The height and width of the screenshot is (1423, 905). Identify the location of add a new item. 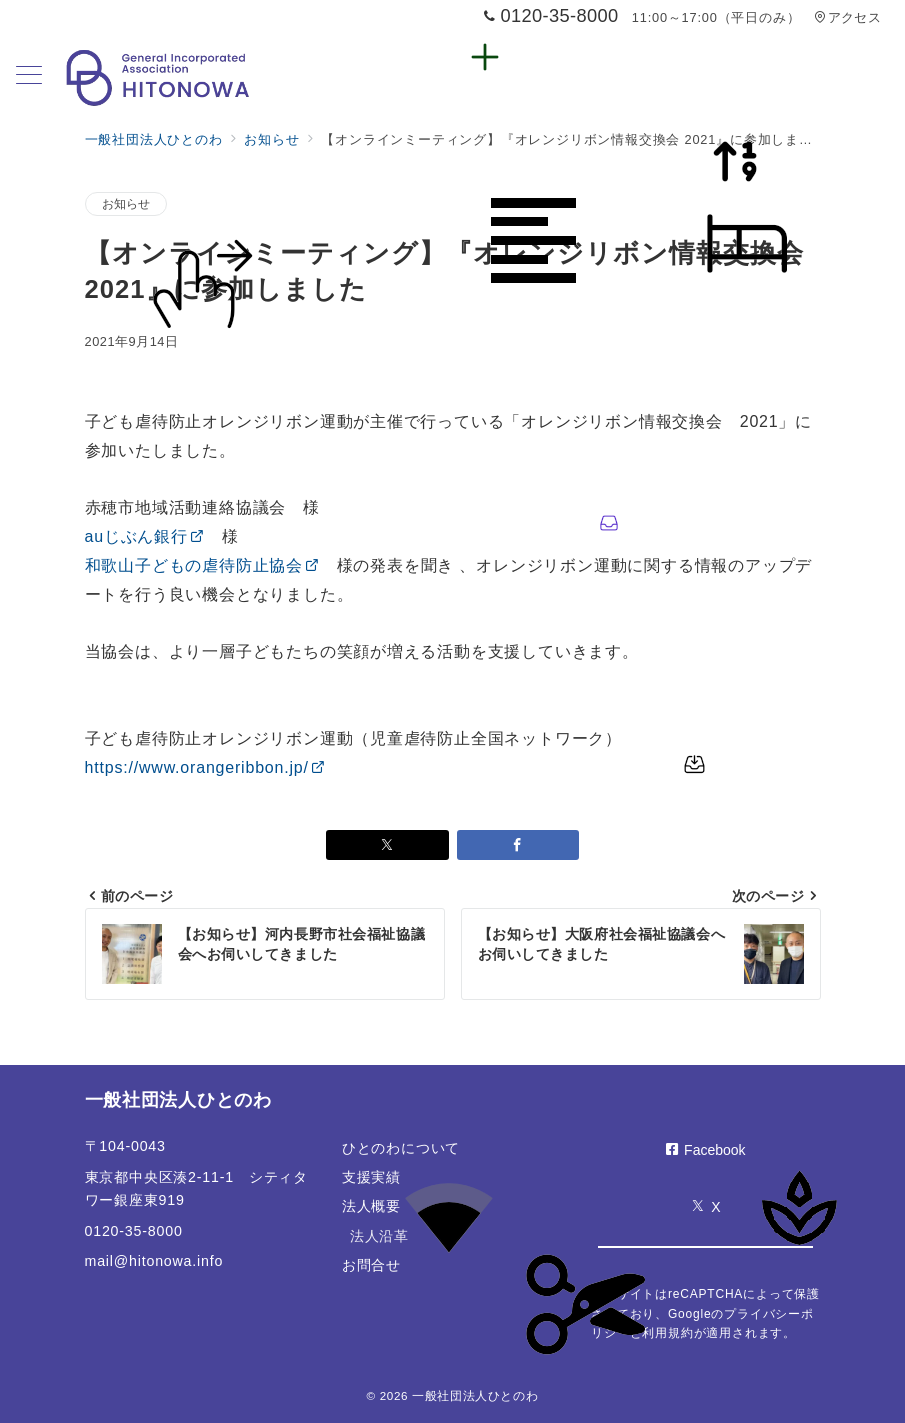
(485, 57).